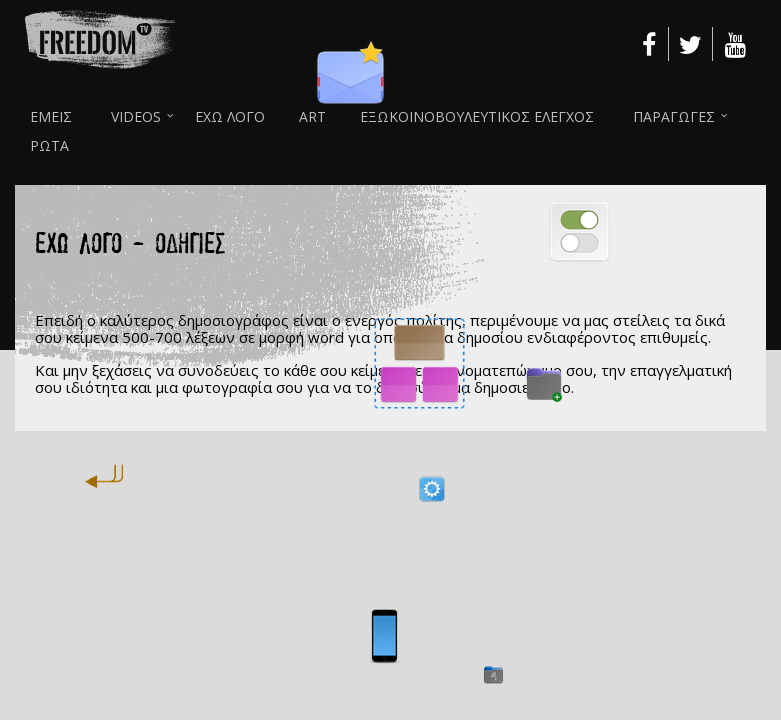 The image size is (781, 720). I want to click on create a new folder, so click(544, 384).